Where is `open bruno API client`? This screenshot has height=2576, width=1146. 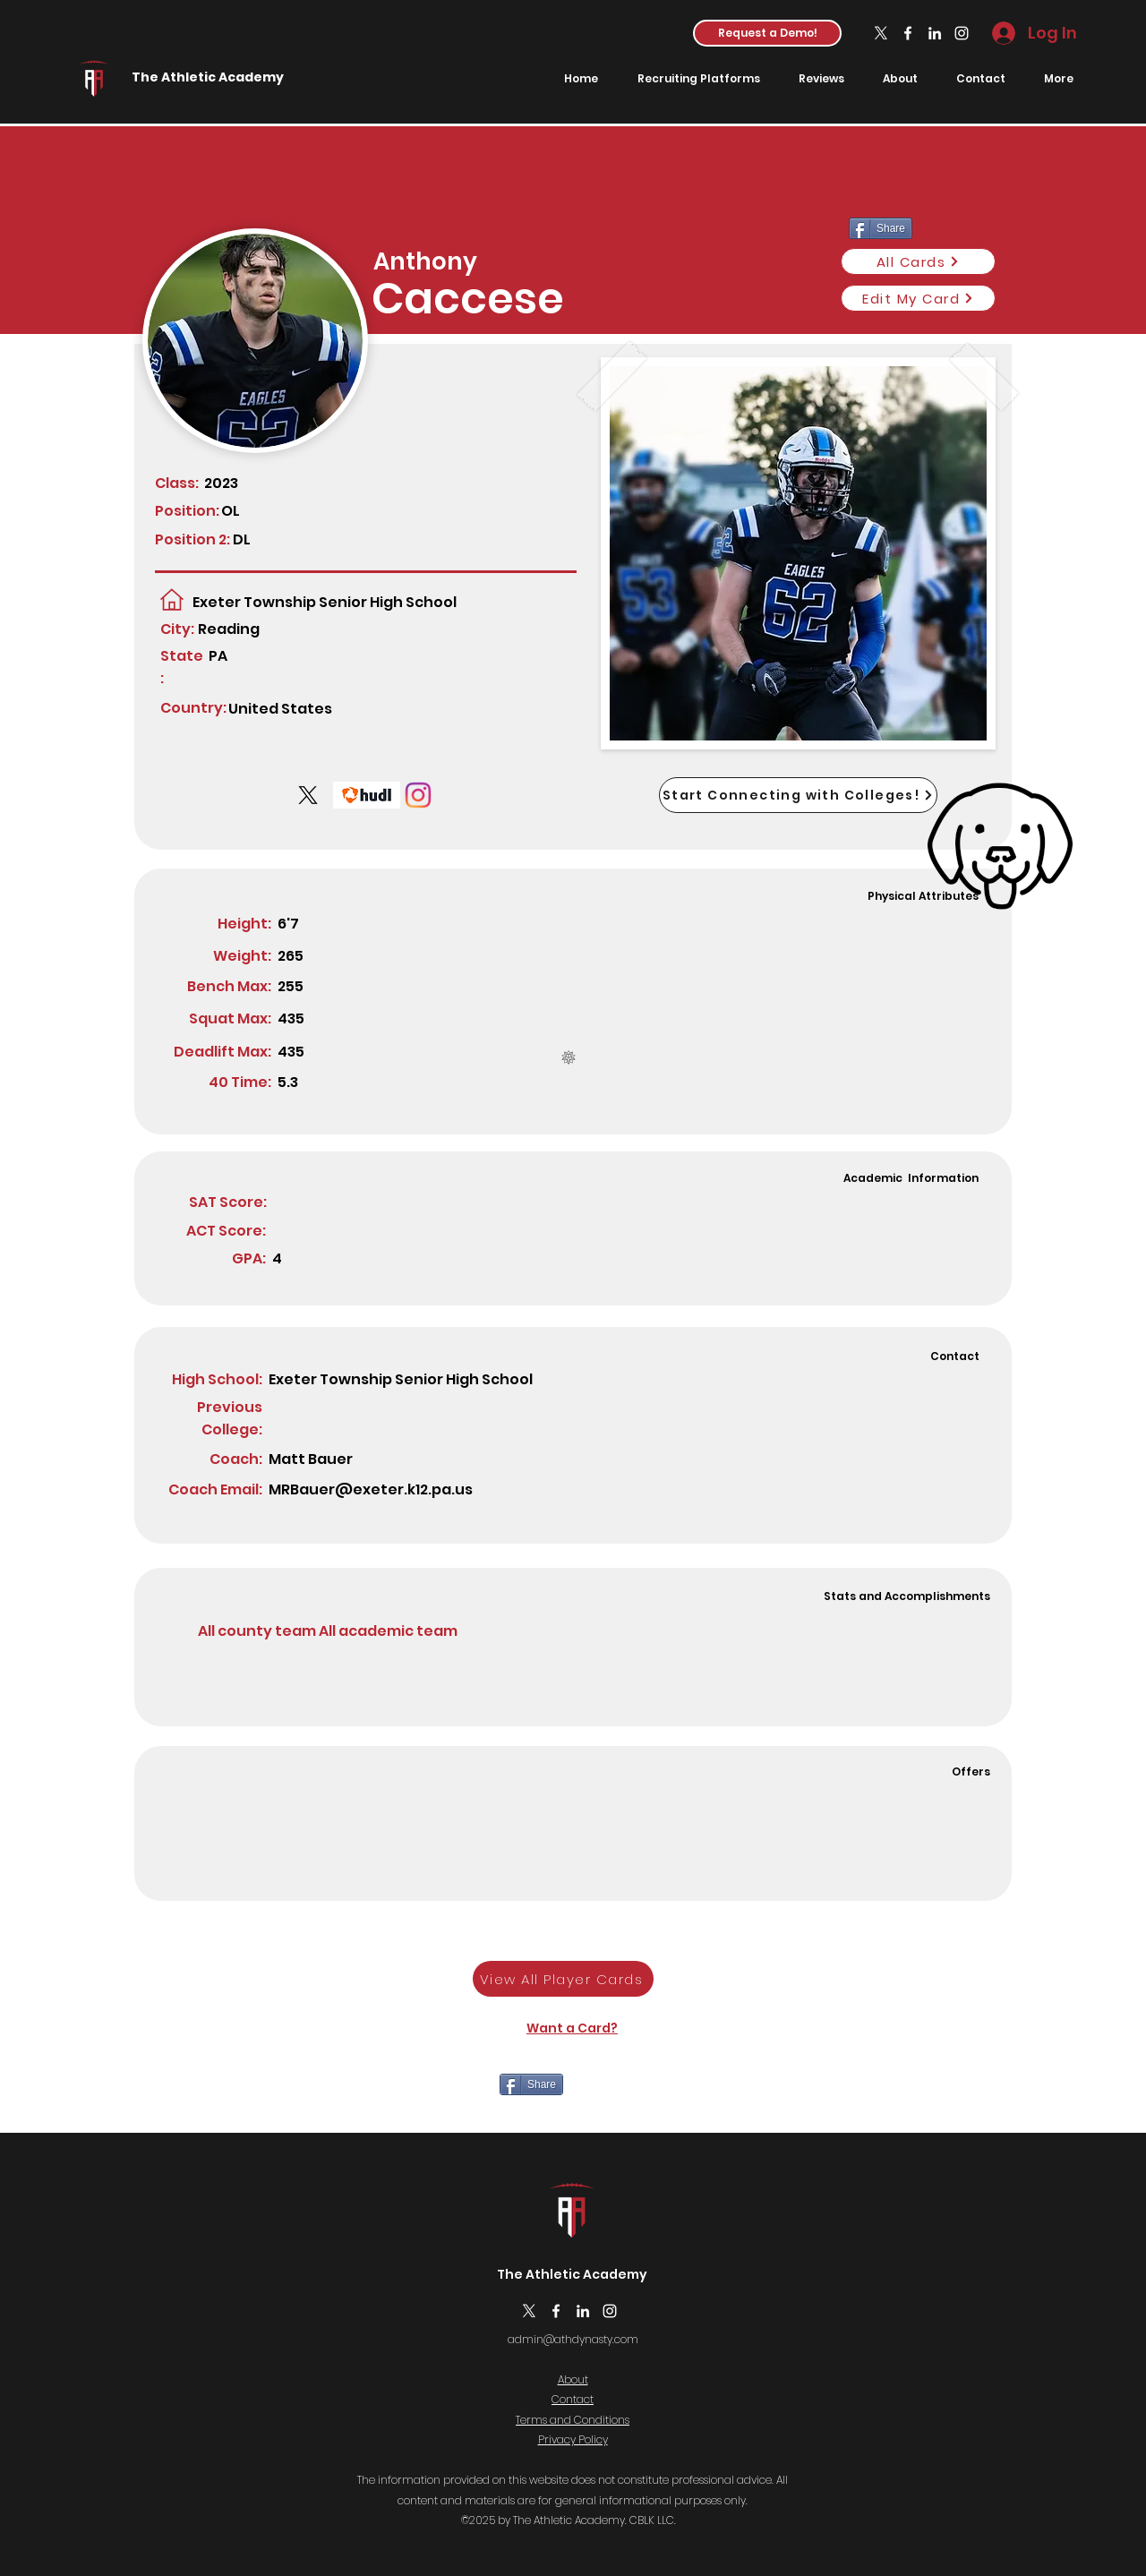
open bruno API client is located at coordinates (1000, 846).